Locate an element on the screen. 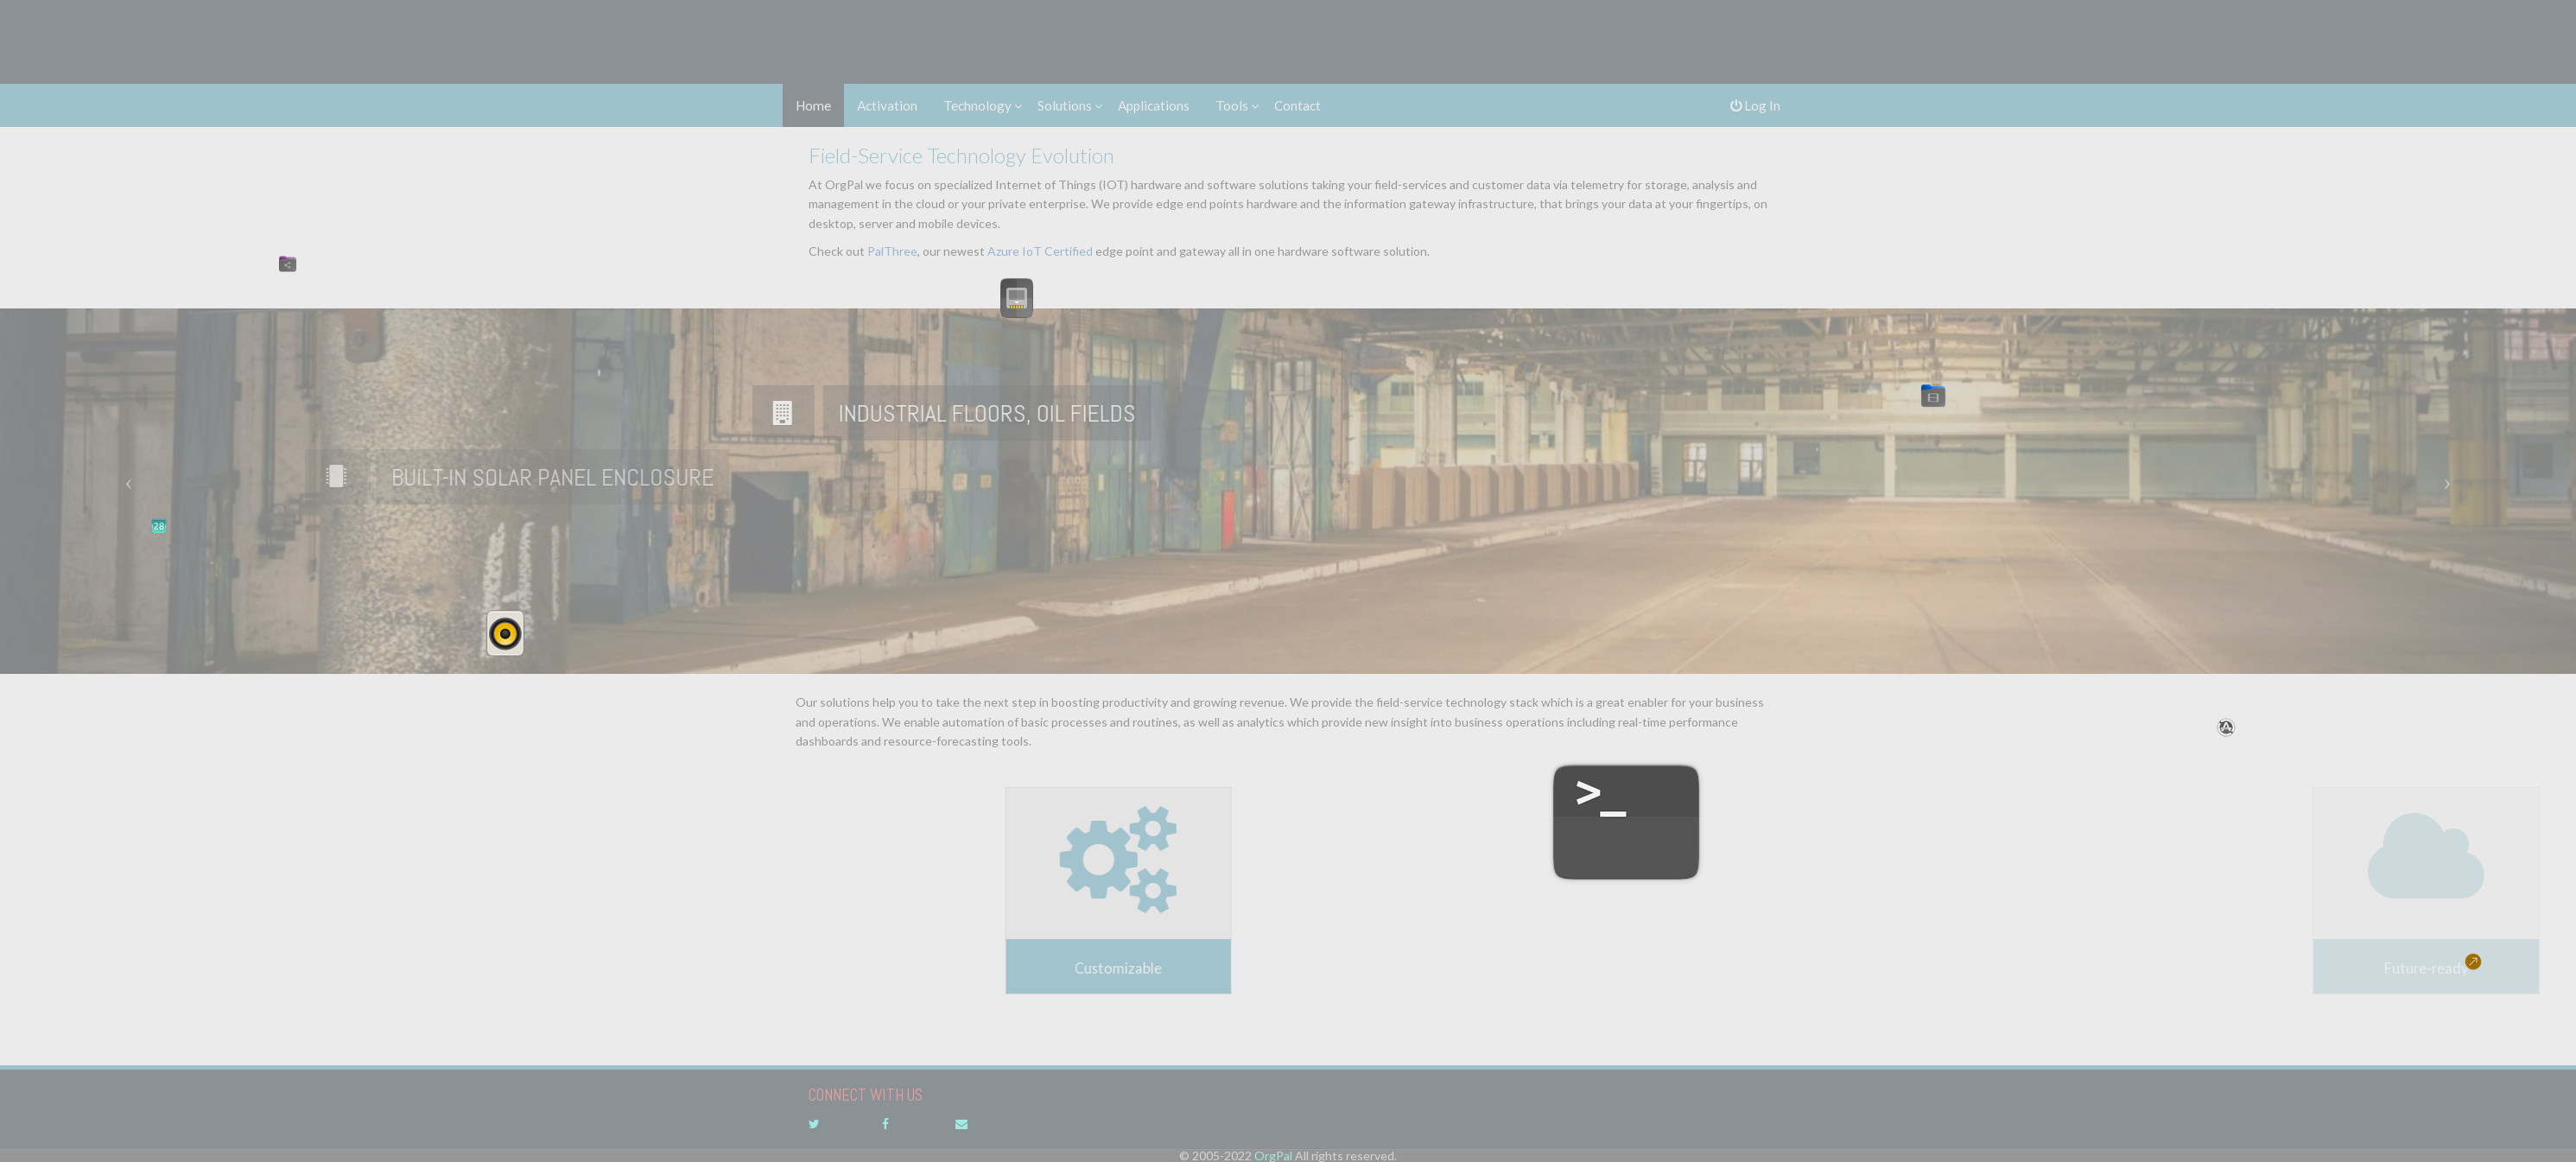 This screenshot has width=2576, height=1162. open rhythmbox music player is located at coordinates (505, 633).